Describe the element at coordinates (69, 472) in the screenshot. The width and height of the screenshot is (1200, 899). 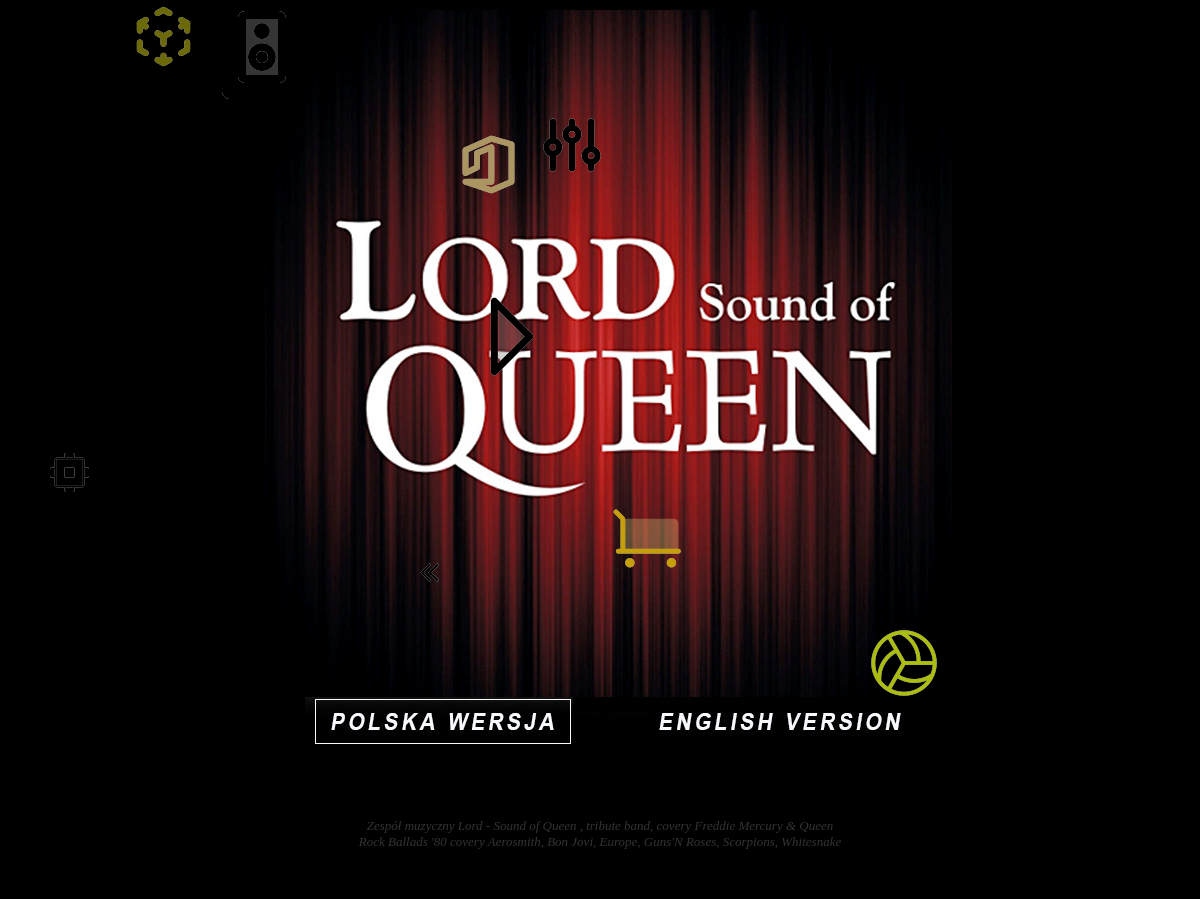
I see `view CPU or processor information` at that location.